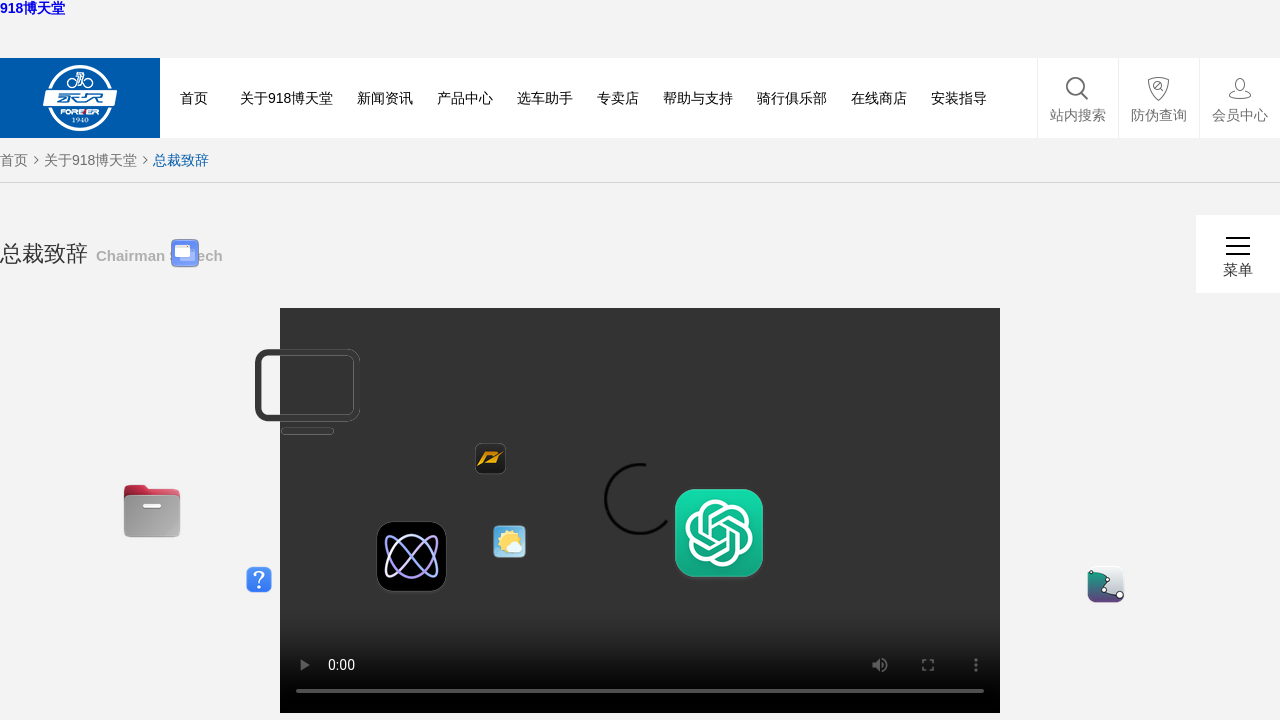 The height and width of the screenshot is (720, 1280). I want to click on access display settings, so click(307, 388).